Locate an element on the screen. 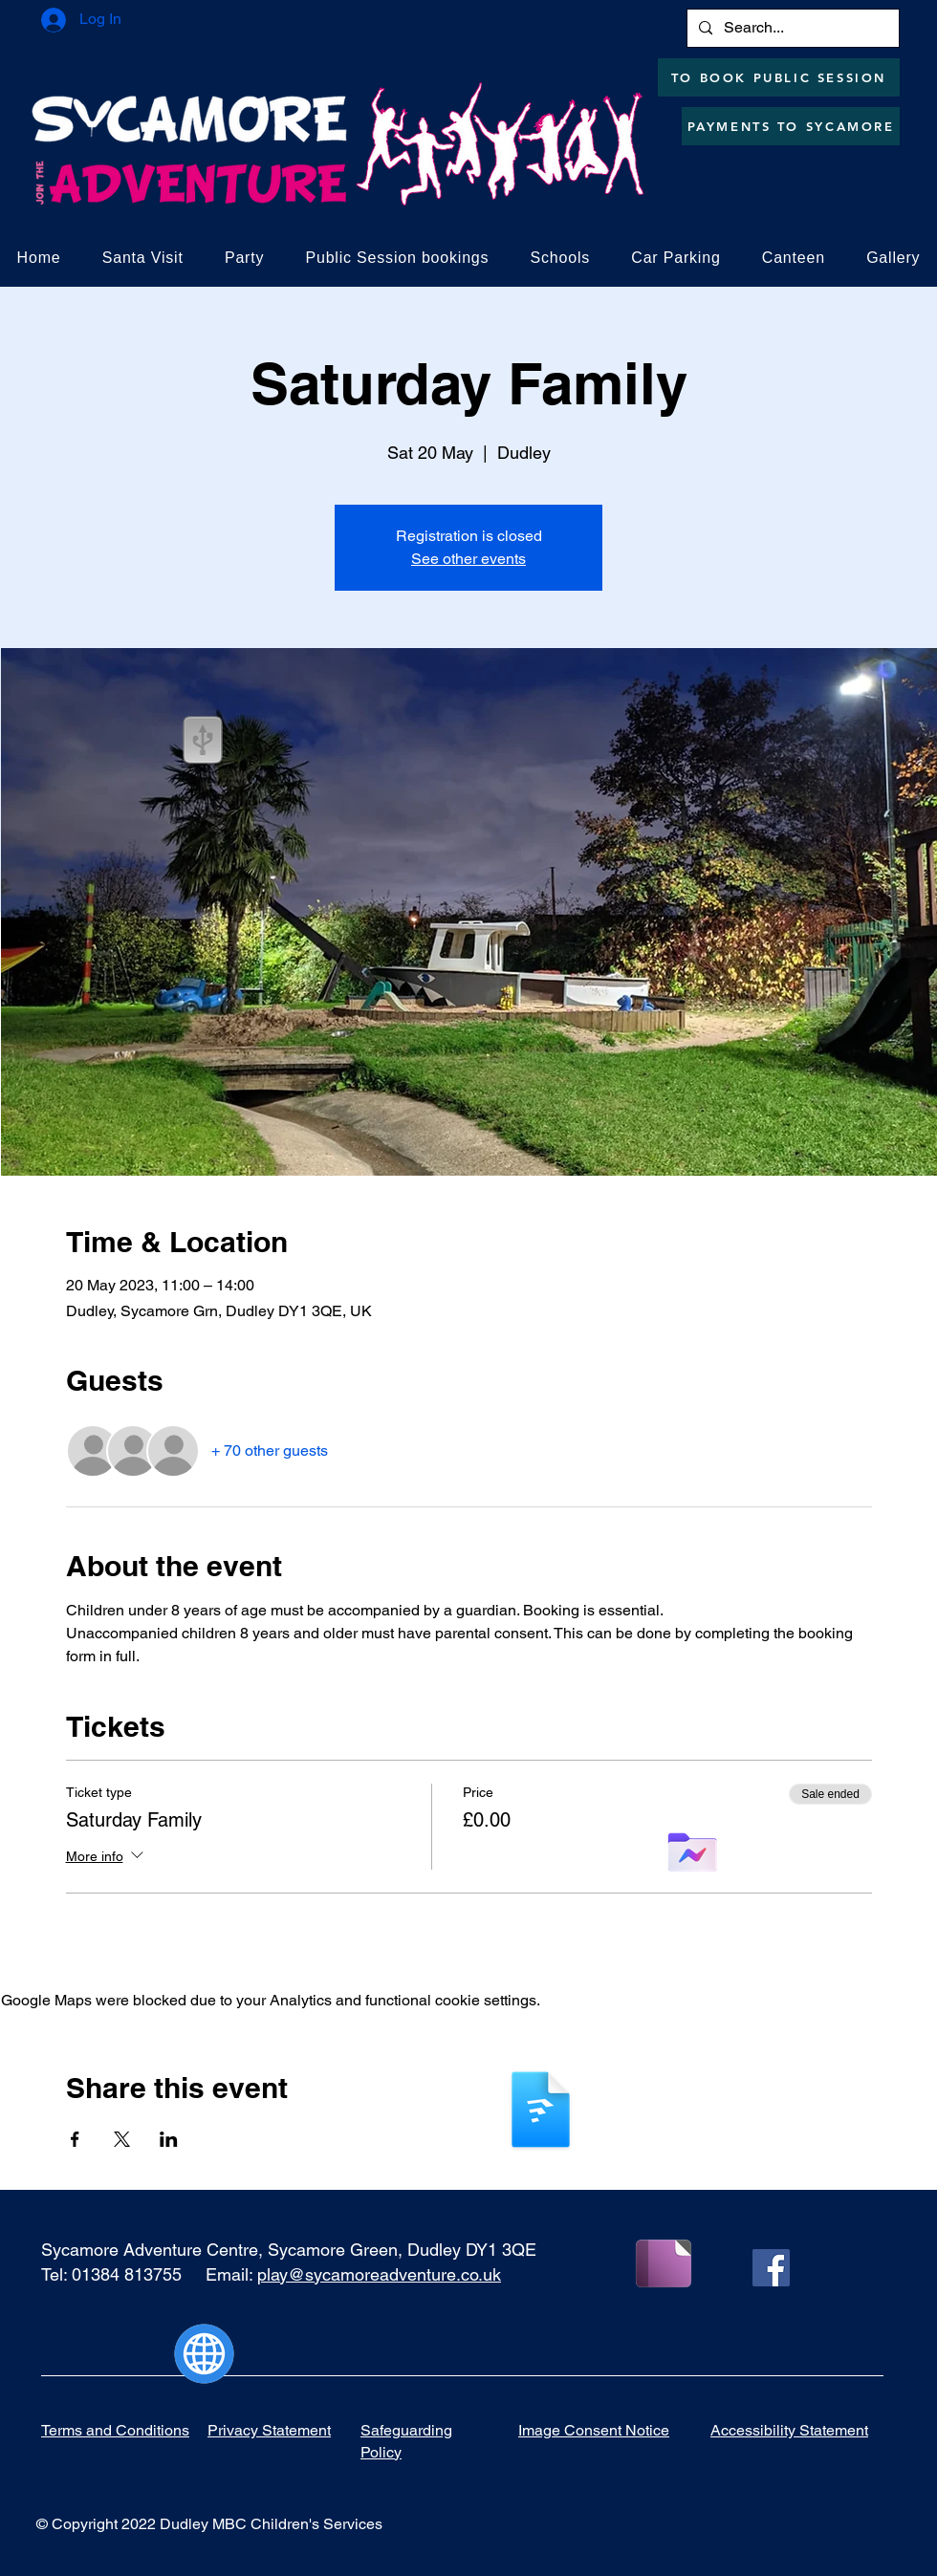 This screenshot has height=2576, width=937. indicates a web-based or online resource is located at coordinates (204, 2353).